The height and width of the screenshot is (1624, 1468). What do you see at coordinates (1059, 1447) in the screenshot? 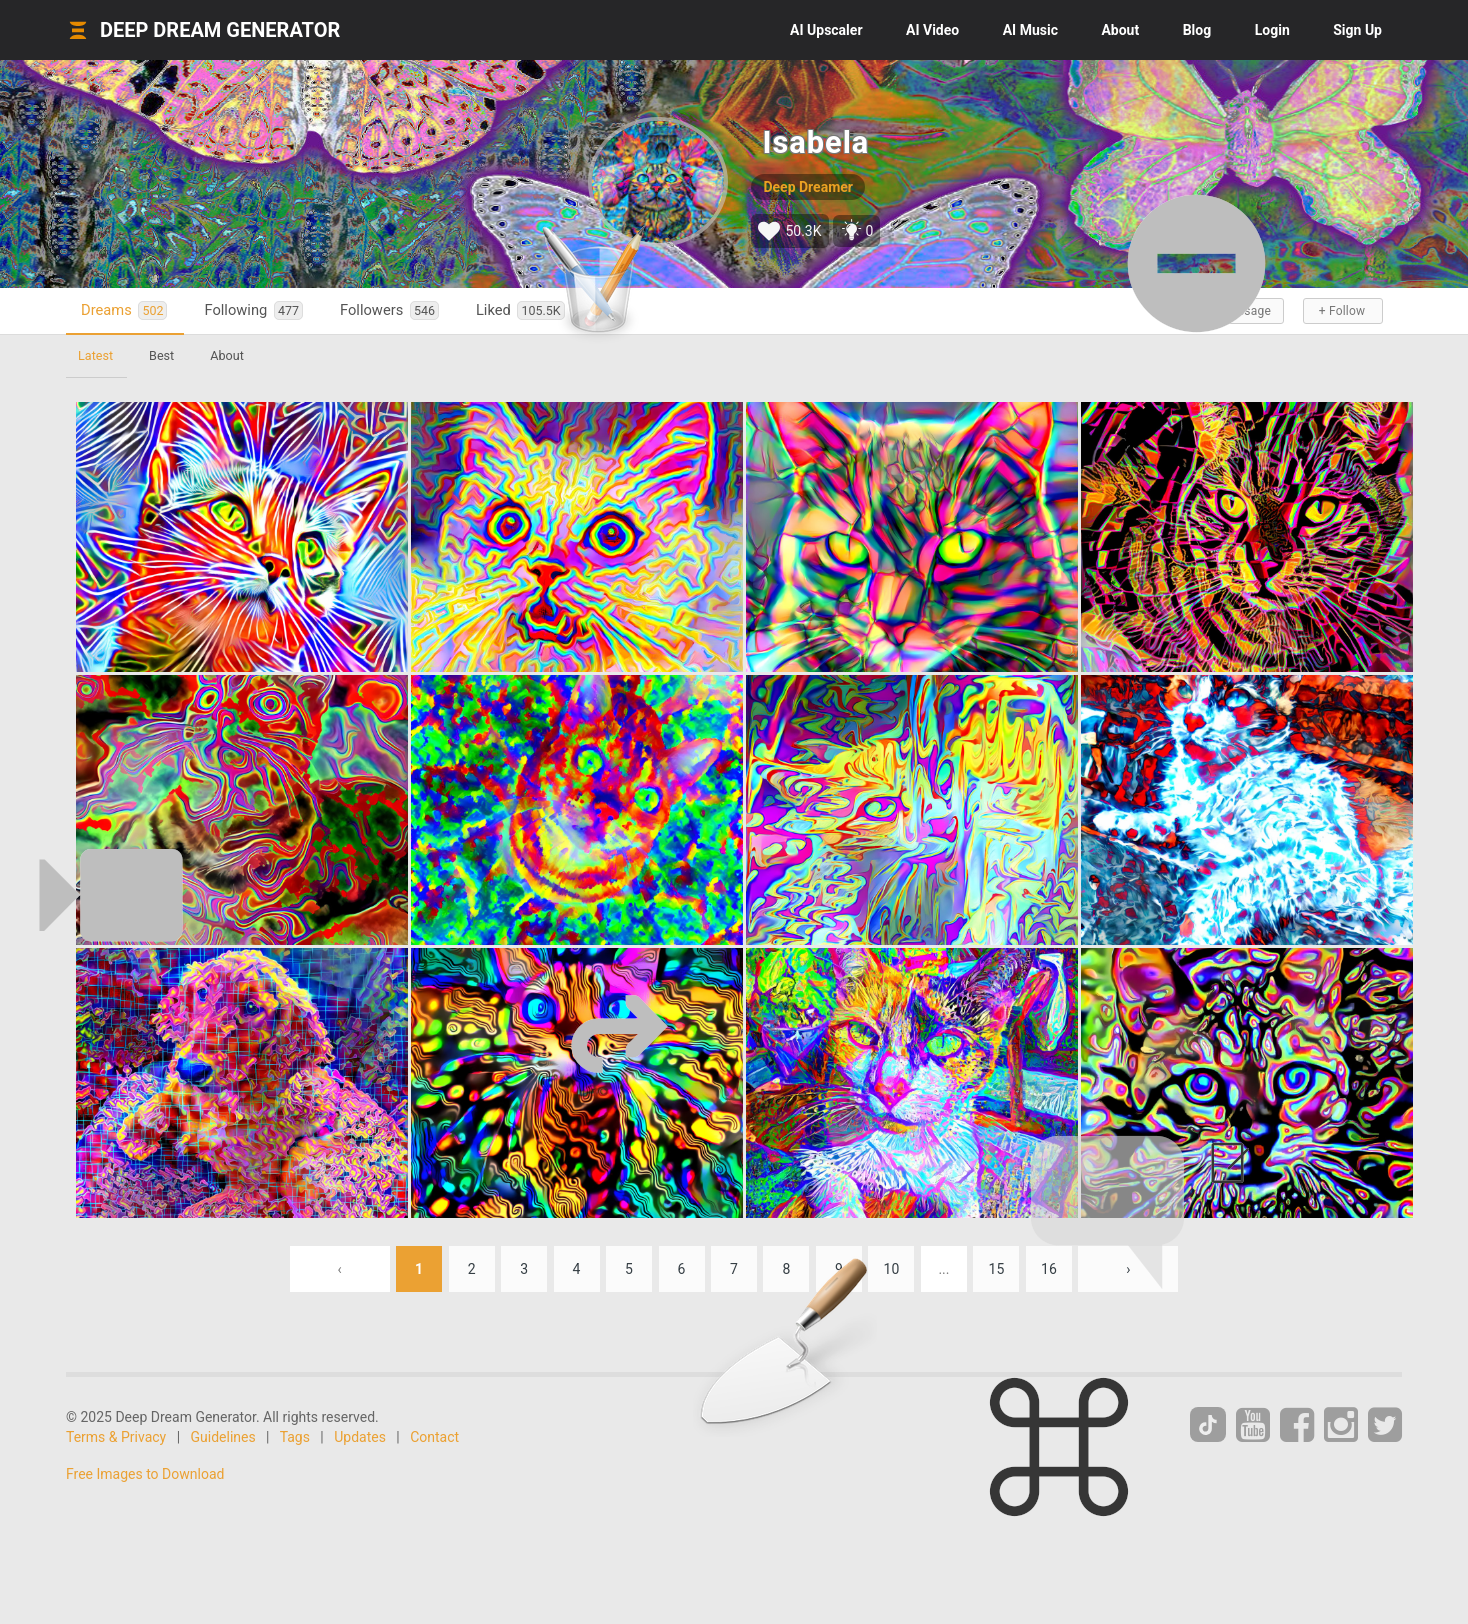
I see `access keyboard shortcut settings` at bounding box center [1059, 1447].